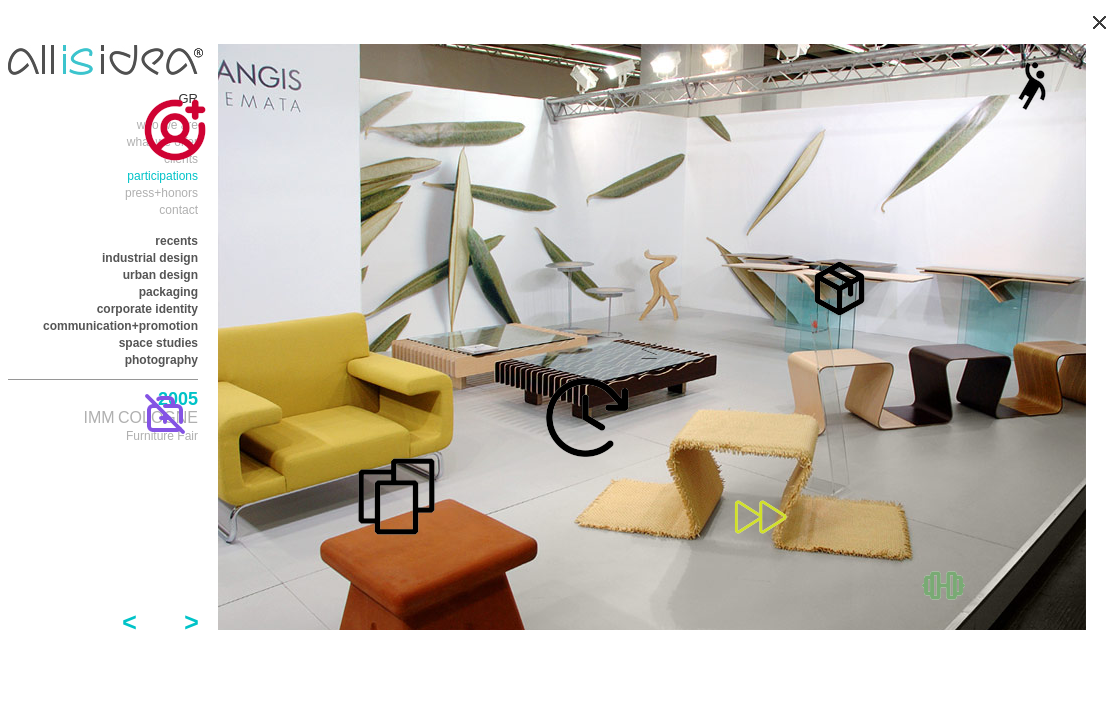  What do you see at coordinates (649, 351) in the screenshot?
I see `less than or equal to mathematical operator` at bounding box center [649, 351].